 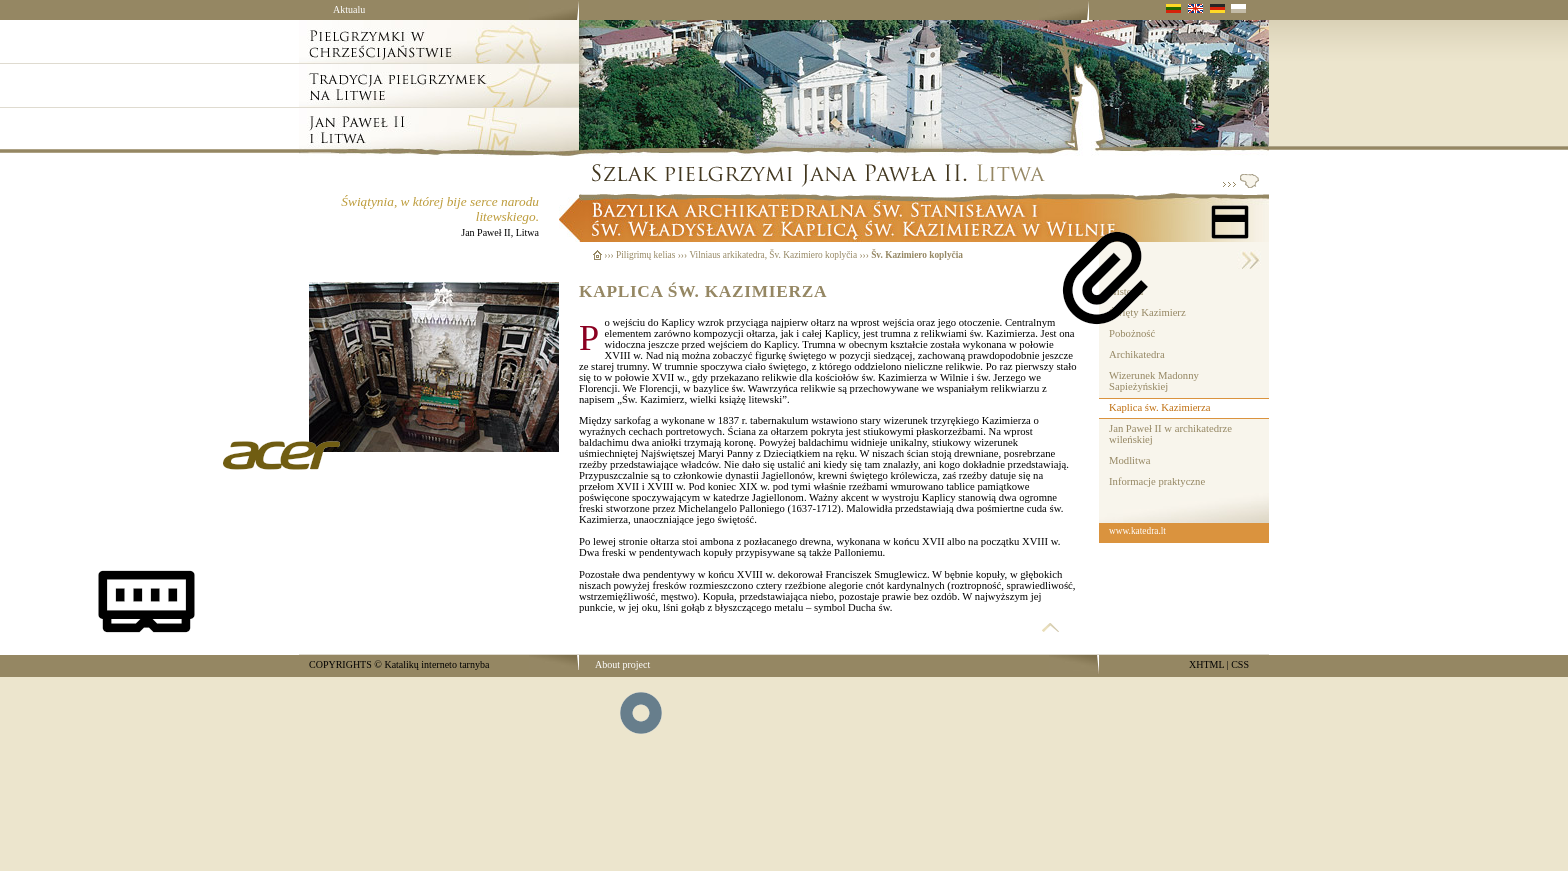 I want to click on acer brand logo, so click(x=281, y=455).